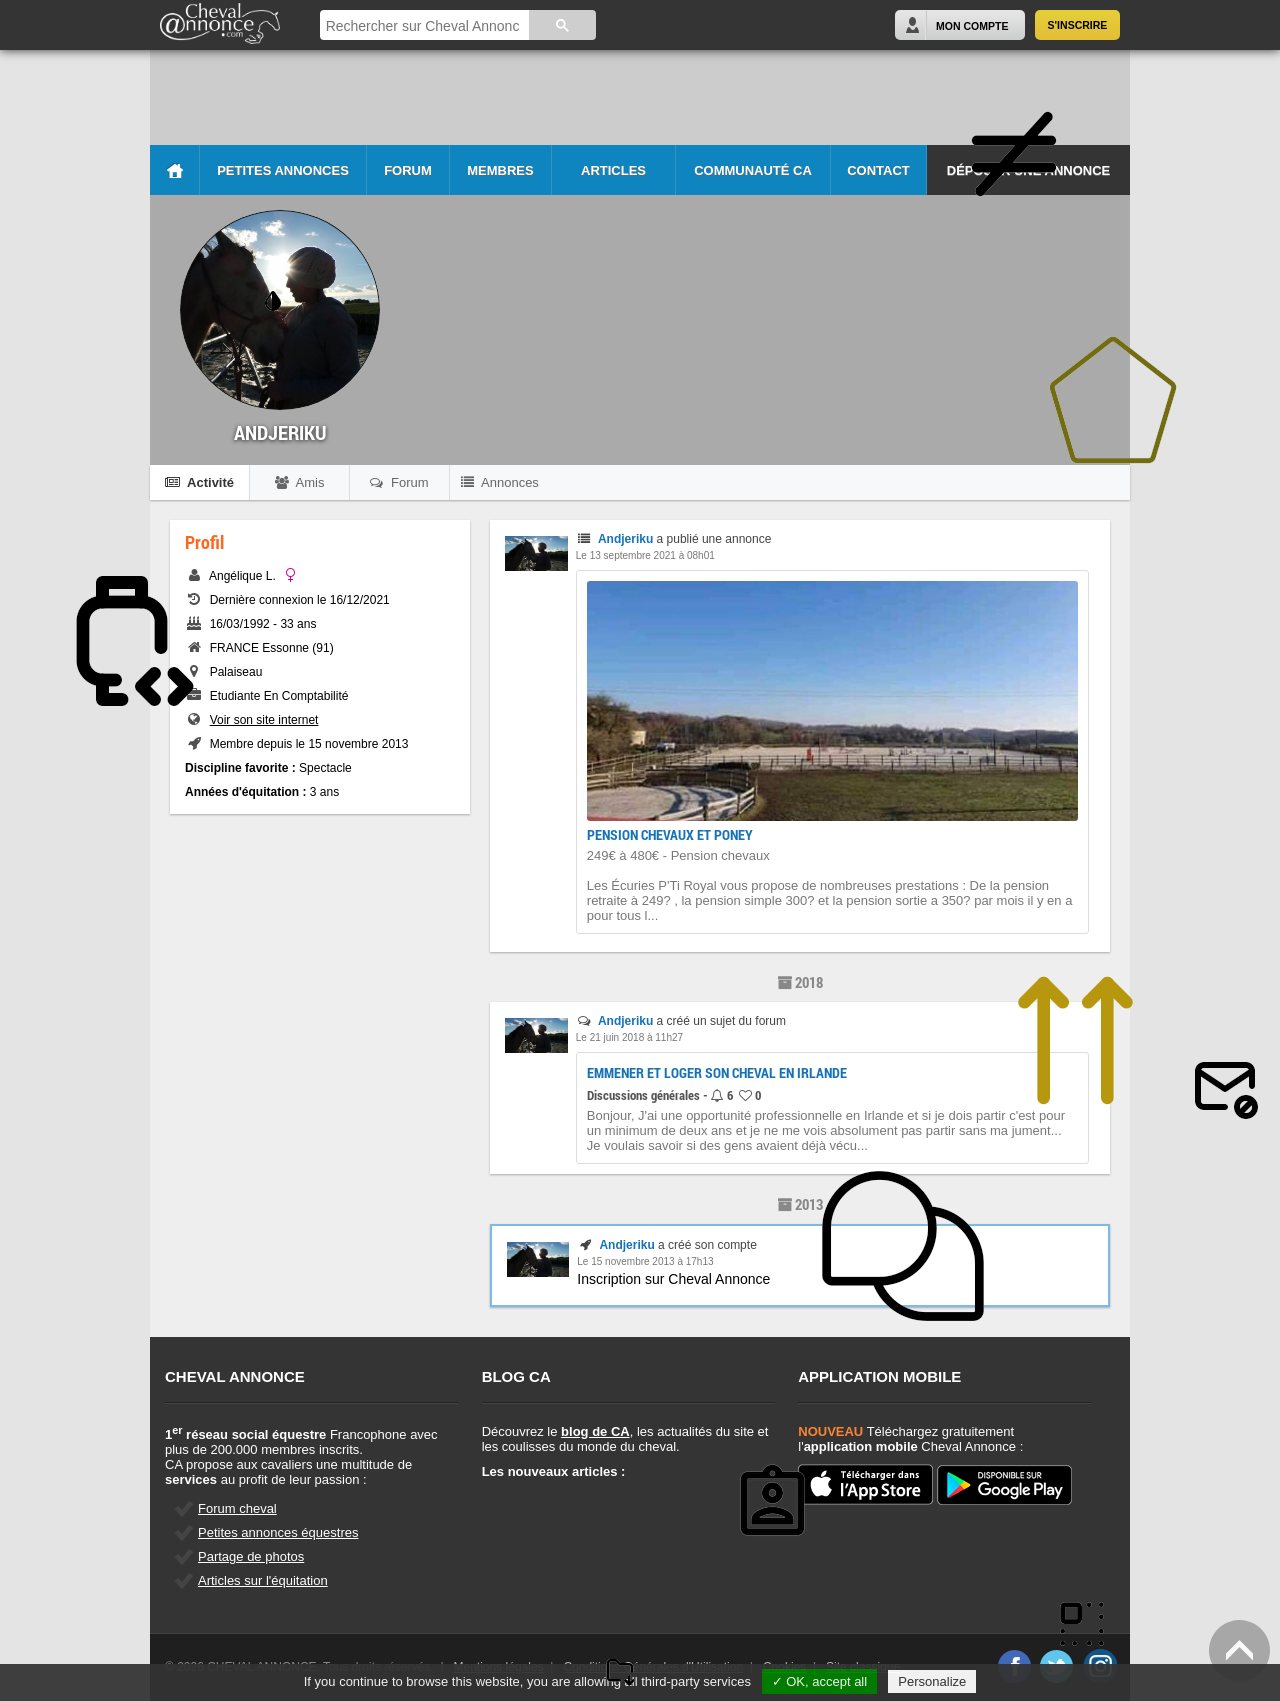 Image resolution: width=1280 pixels, height=1701 pixels. What do you see at coordinates (273, 301) in the screenshot?
I see `adjust opacity or transparency level` at bounding box center [273, 301].